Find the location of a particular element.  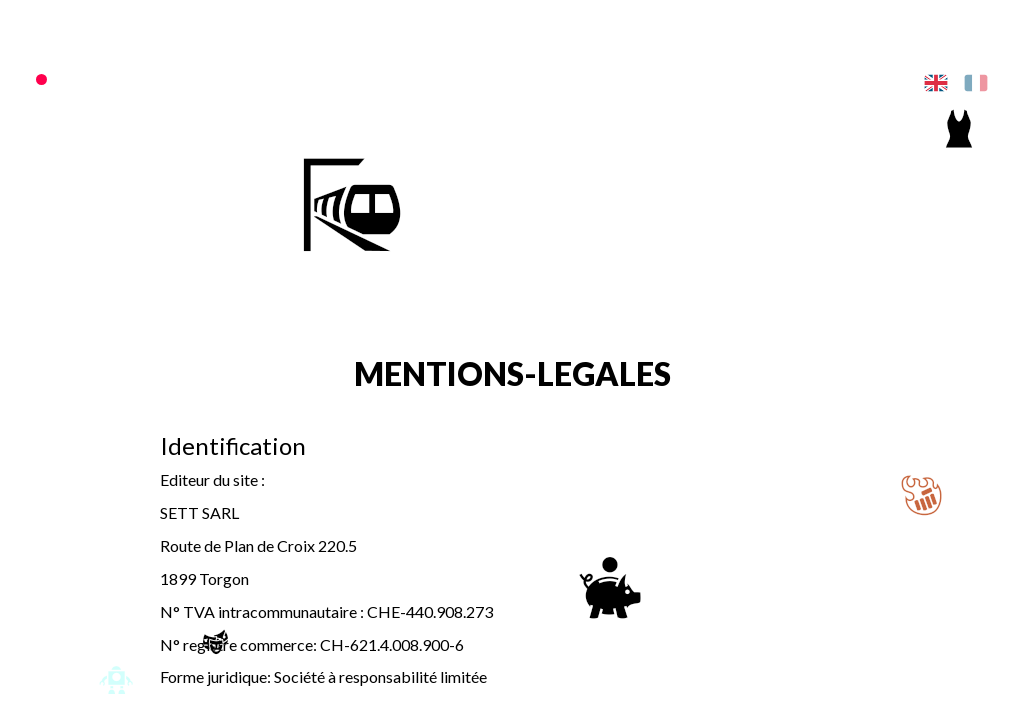

access theater or entertainment section is located at coordinates (215, 641).